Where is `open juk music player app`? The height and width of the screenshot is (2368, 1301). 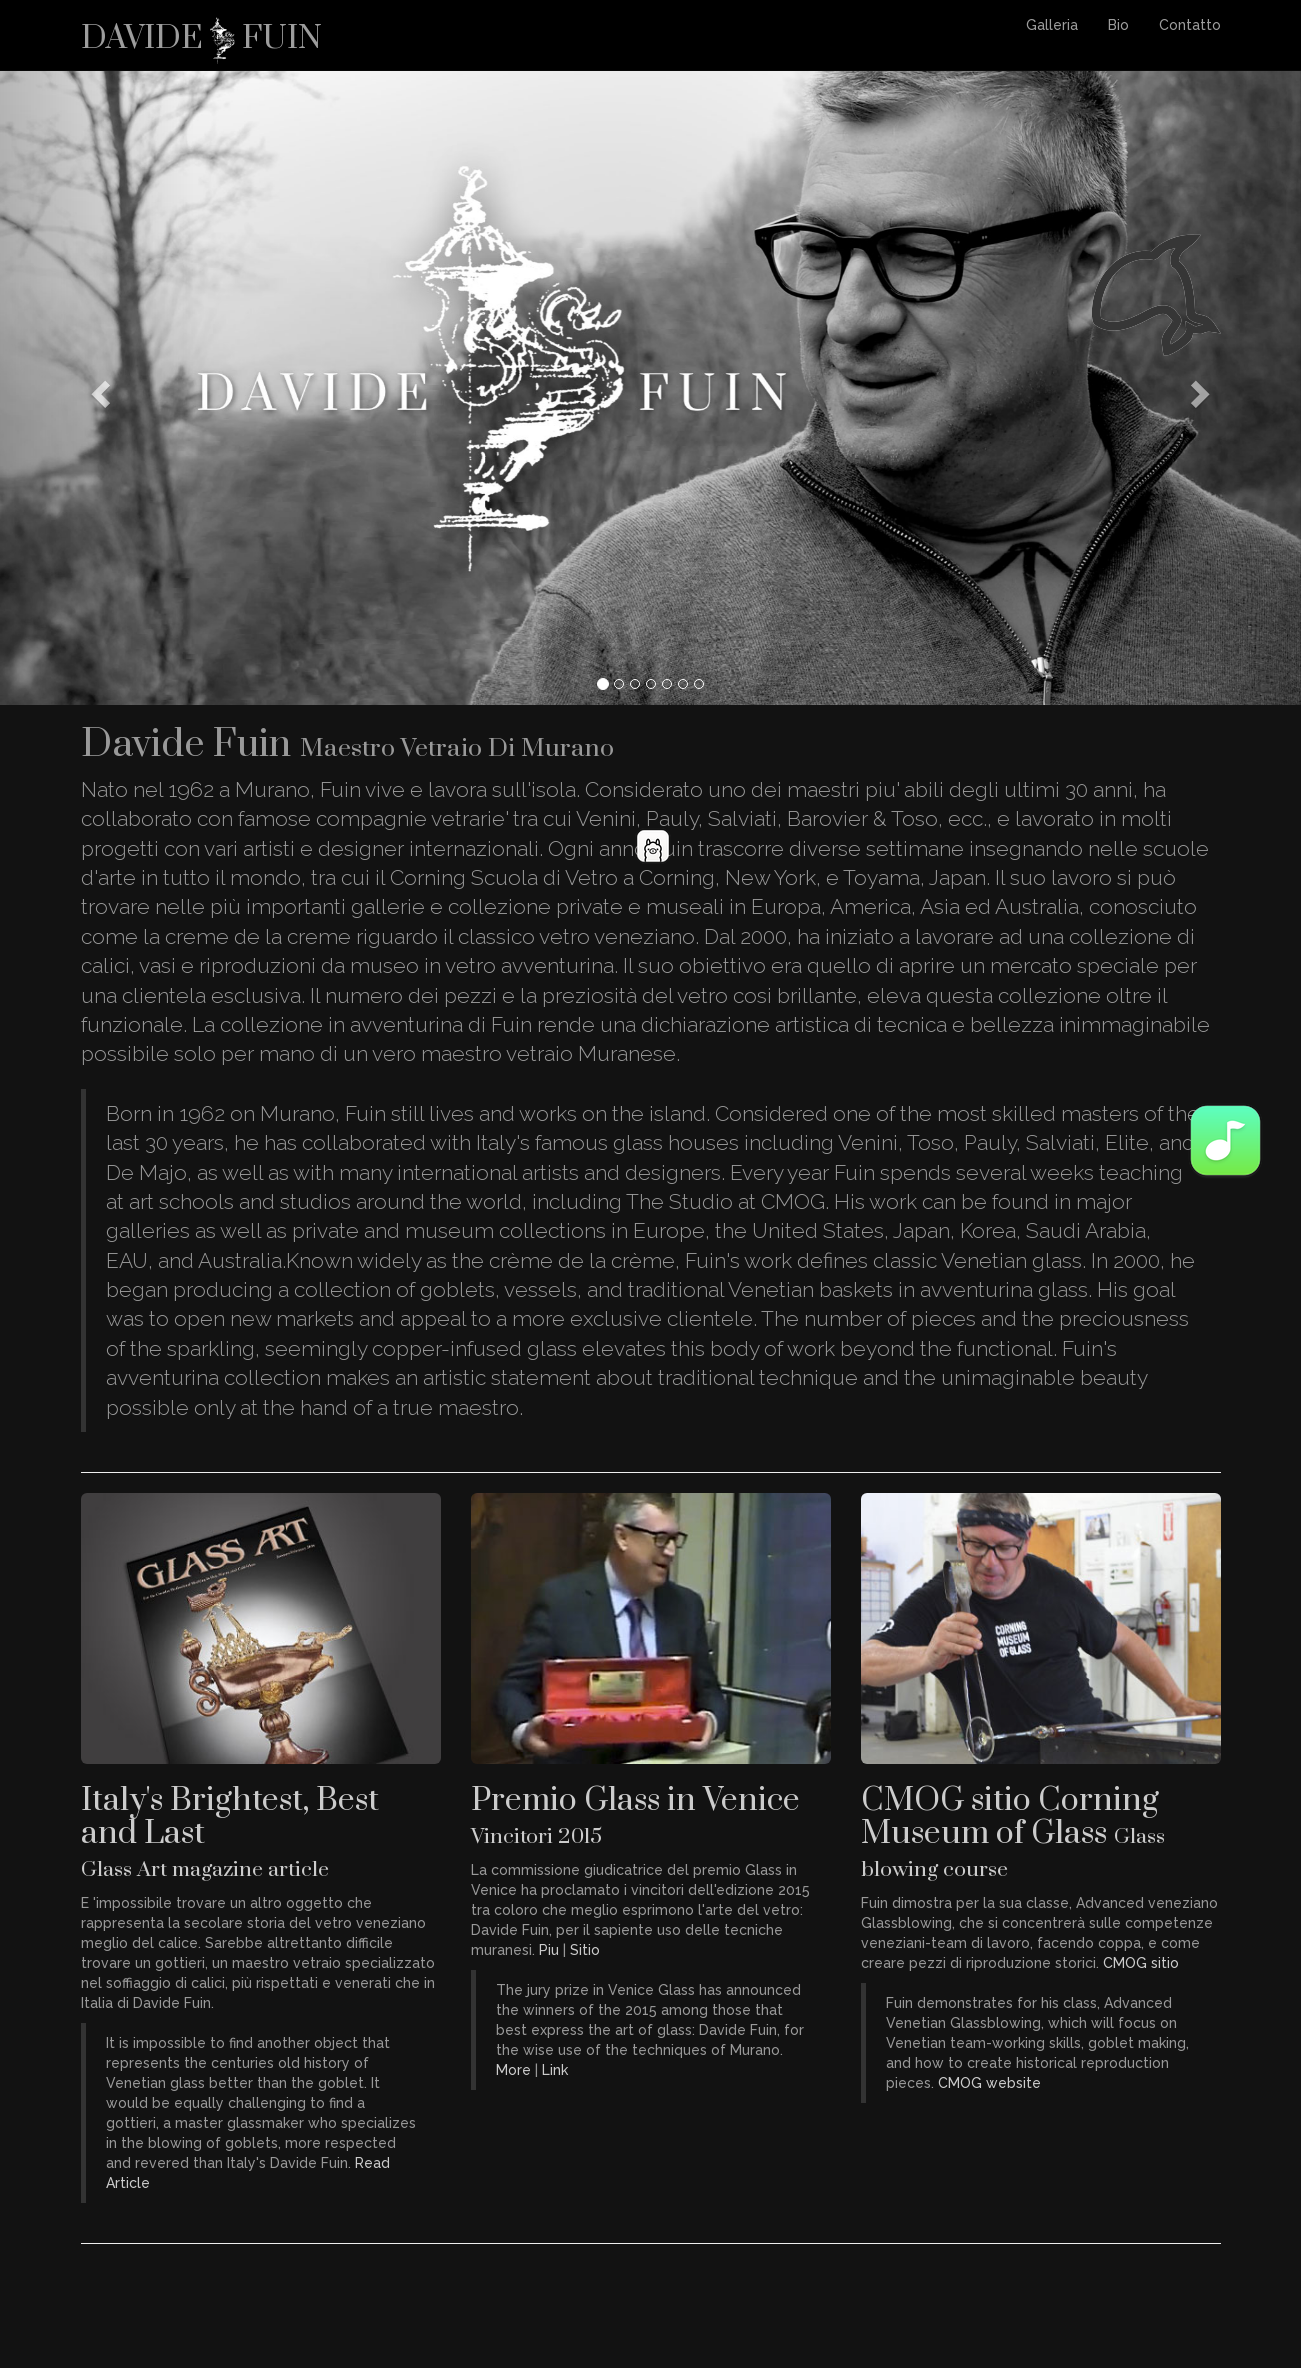
open juk music player app is located at coordinates (1225, 1140).